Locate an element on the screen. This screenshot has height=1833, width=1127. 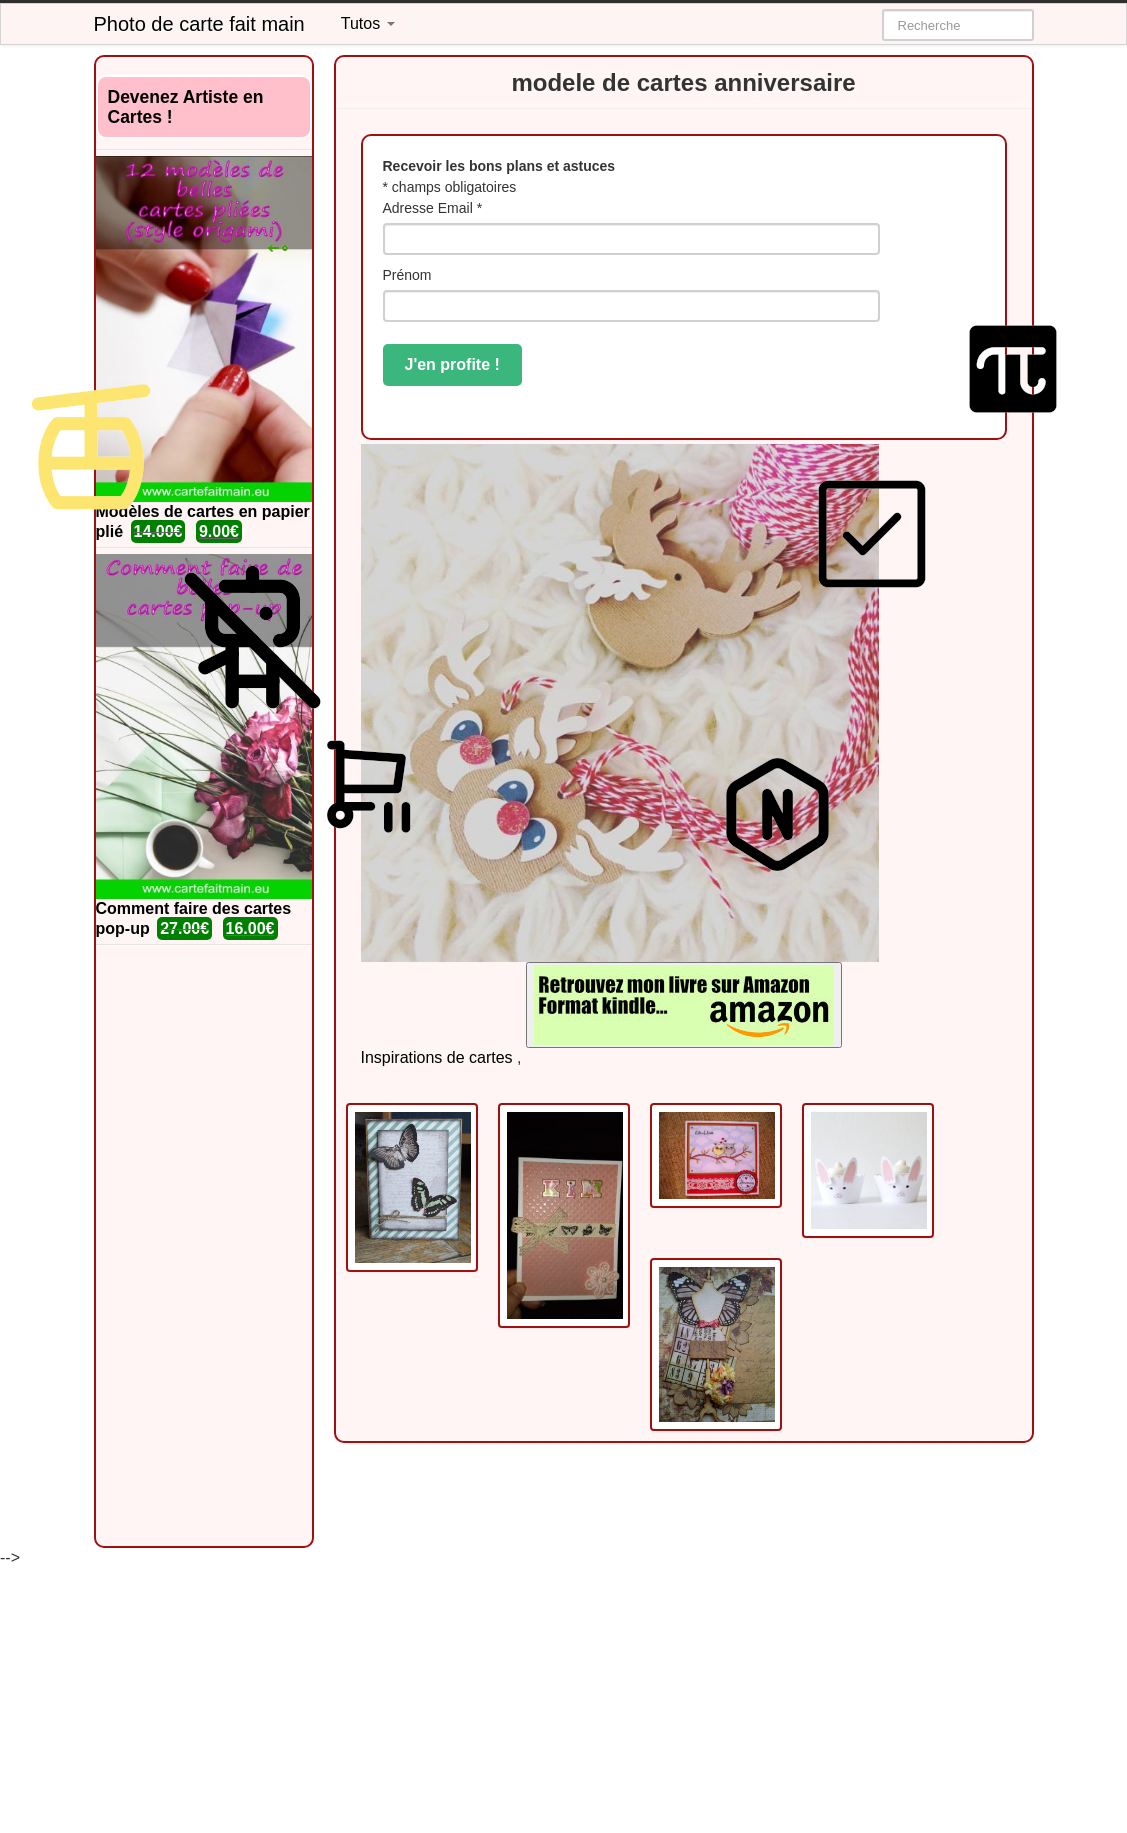
access ski lift or cable car information is located at coordinates (91, 450).